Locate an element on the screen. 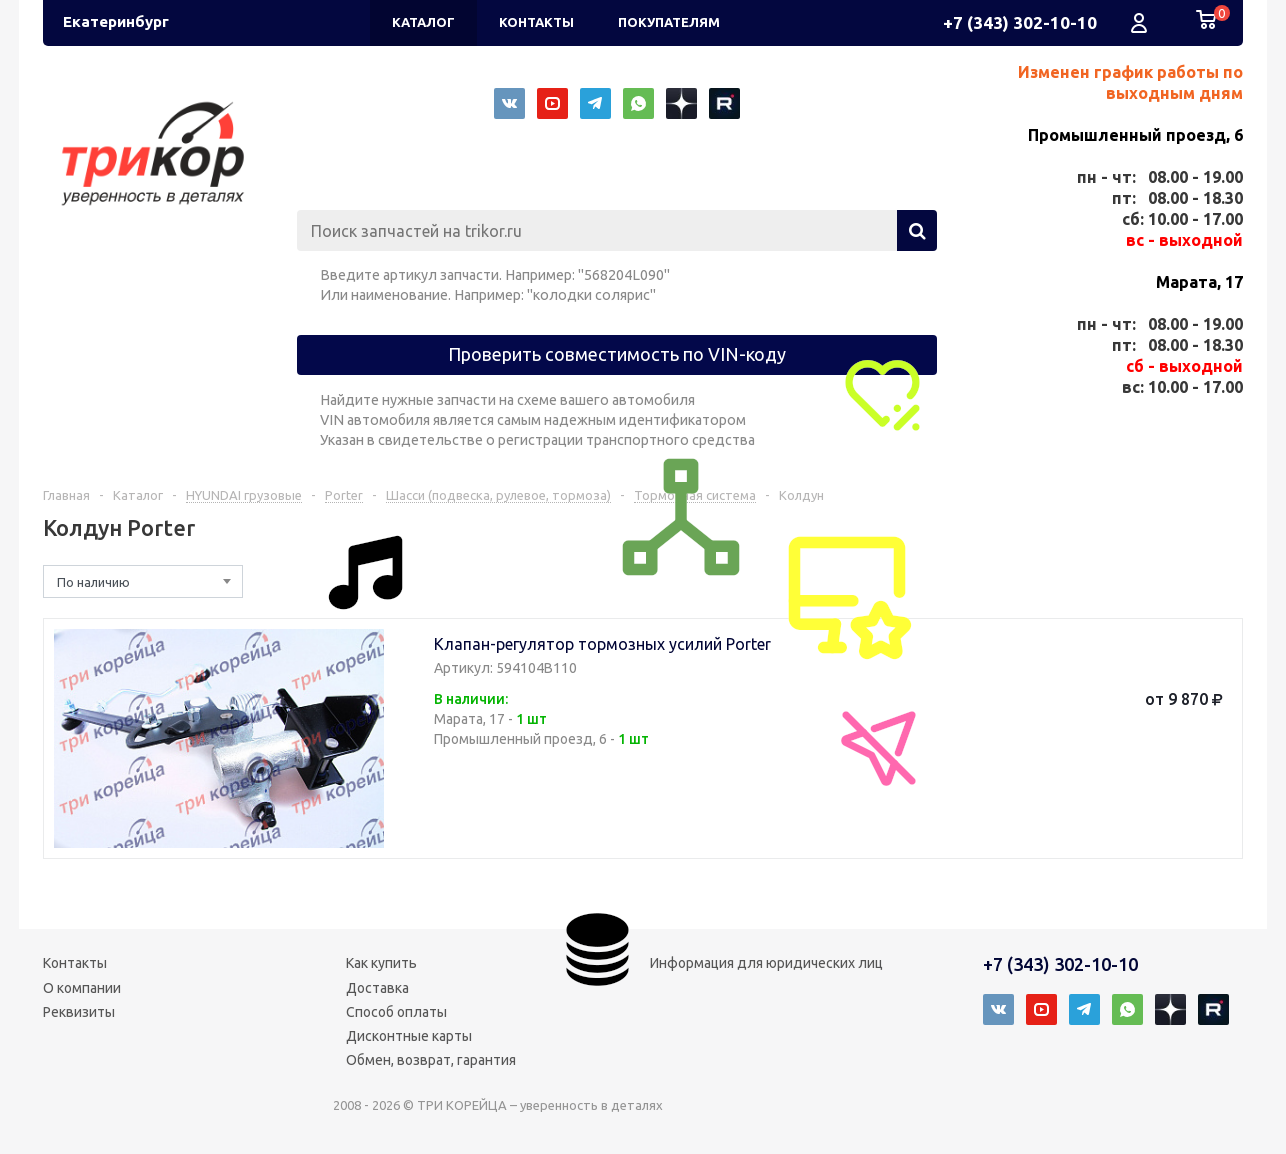 The height and width of the screenshot is (1154, 1286). view discounted favorites or wishlist items is located at coordinates (882, 393).